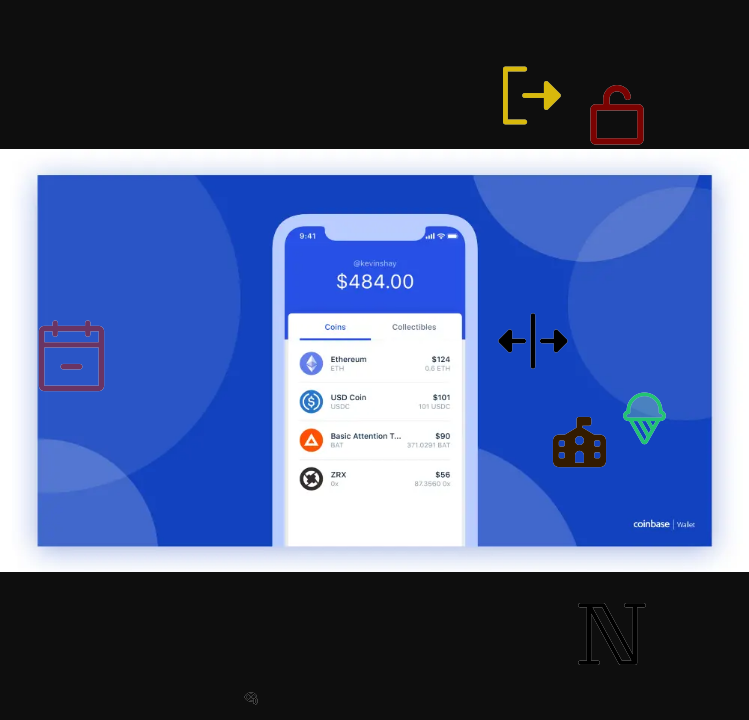  What do you see at coordinates (251, 697) in the screenshot?
I see `view bitcoin wallet balance` at bounding box center [251, 697].